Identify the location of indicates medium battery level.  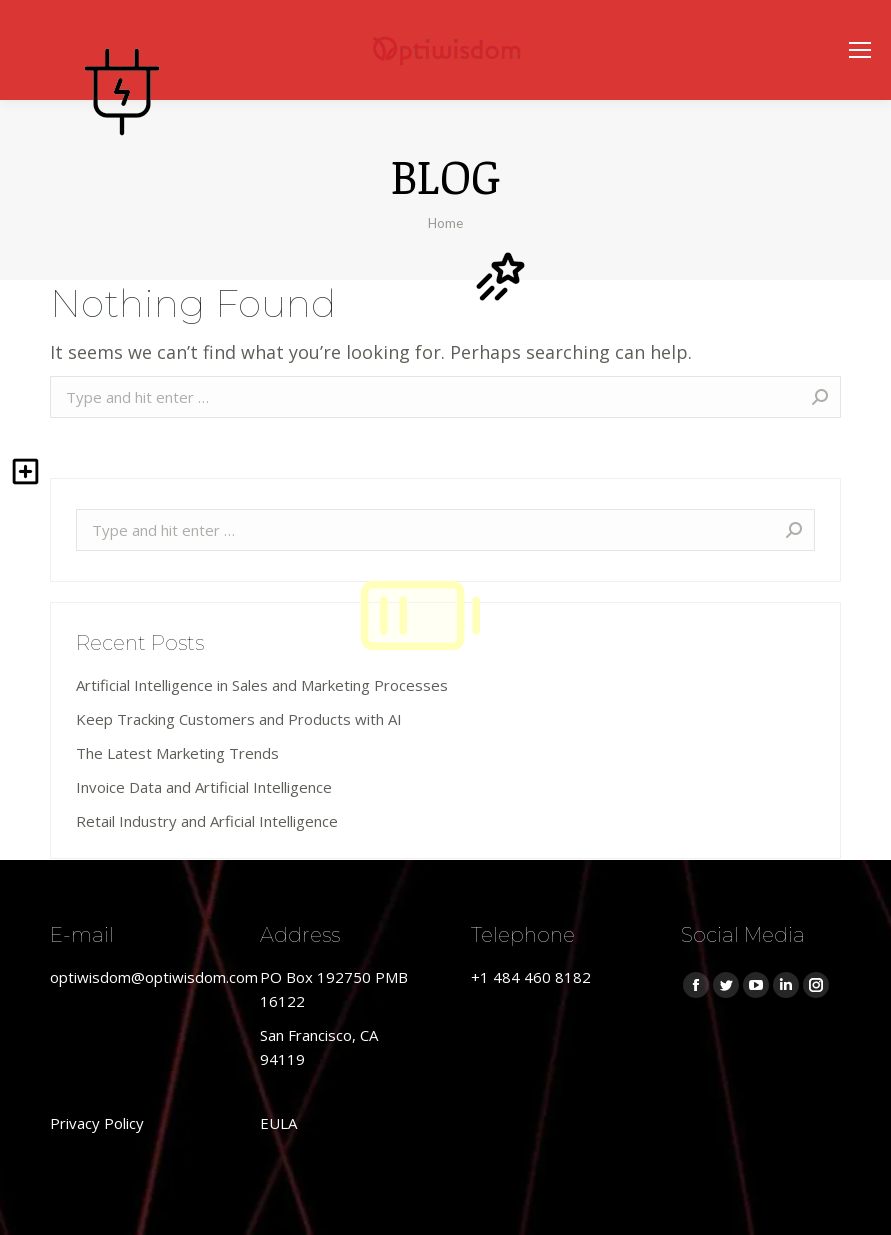
(418, 615).